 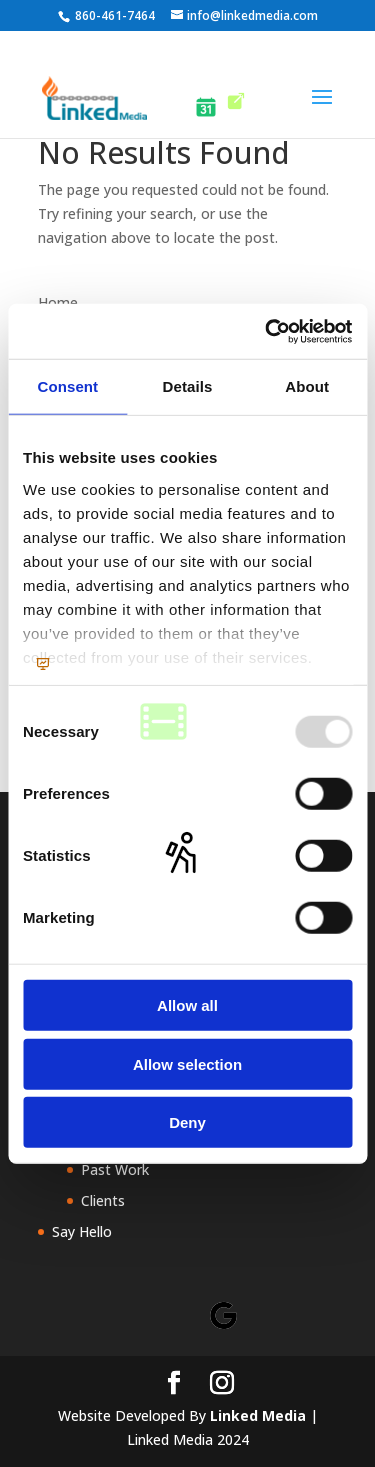 I want to click on open link in new tab or window, so click(x=236, y=101).